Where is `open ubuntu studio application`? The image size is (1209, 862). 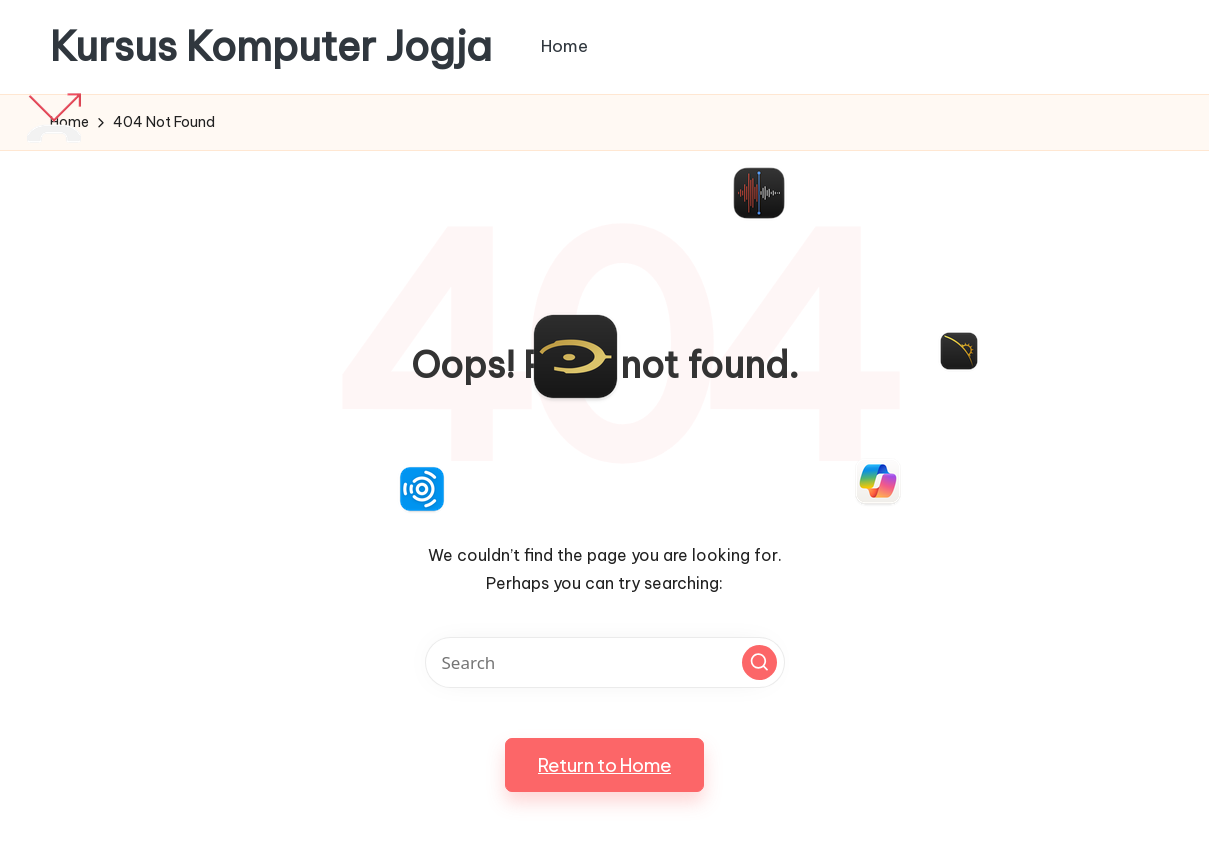
open ubuntu studio application is located at coordinates (422, 489).